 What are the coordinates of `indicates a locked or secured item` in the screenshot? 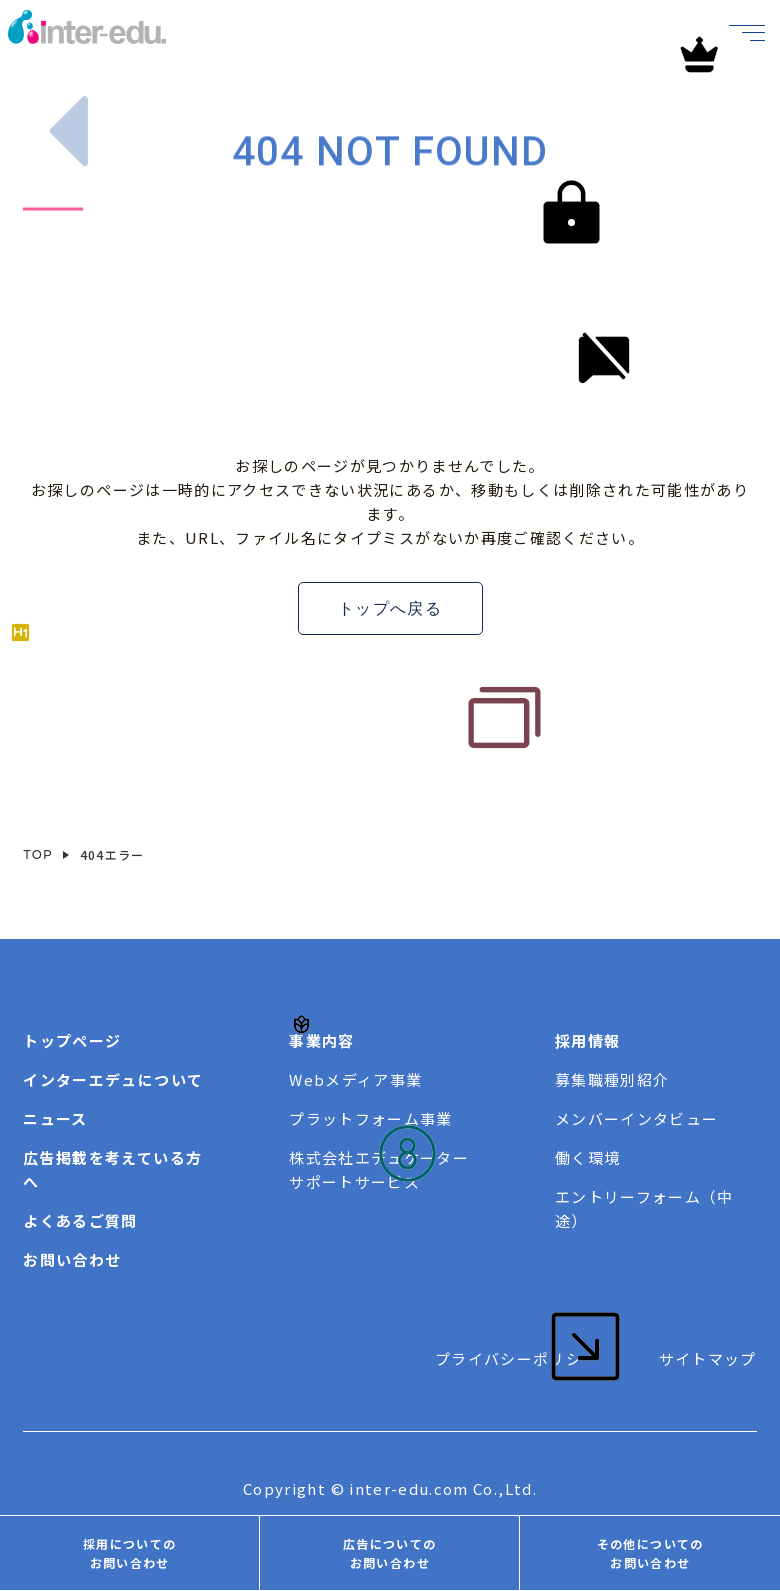 It's located at (571, 215).